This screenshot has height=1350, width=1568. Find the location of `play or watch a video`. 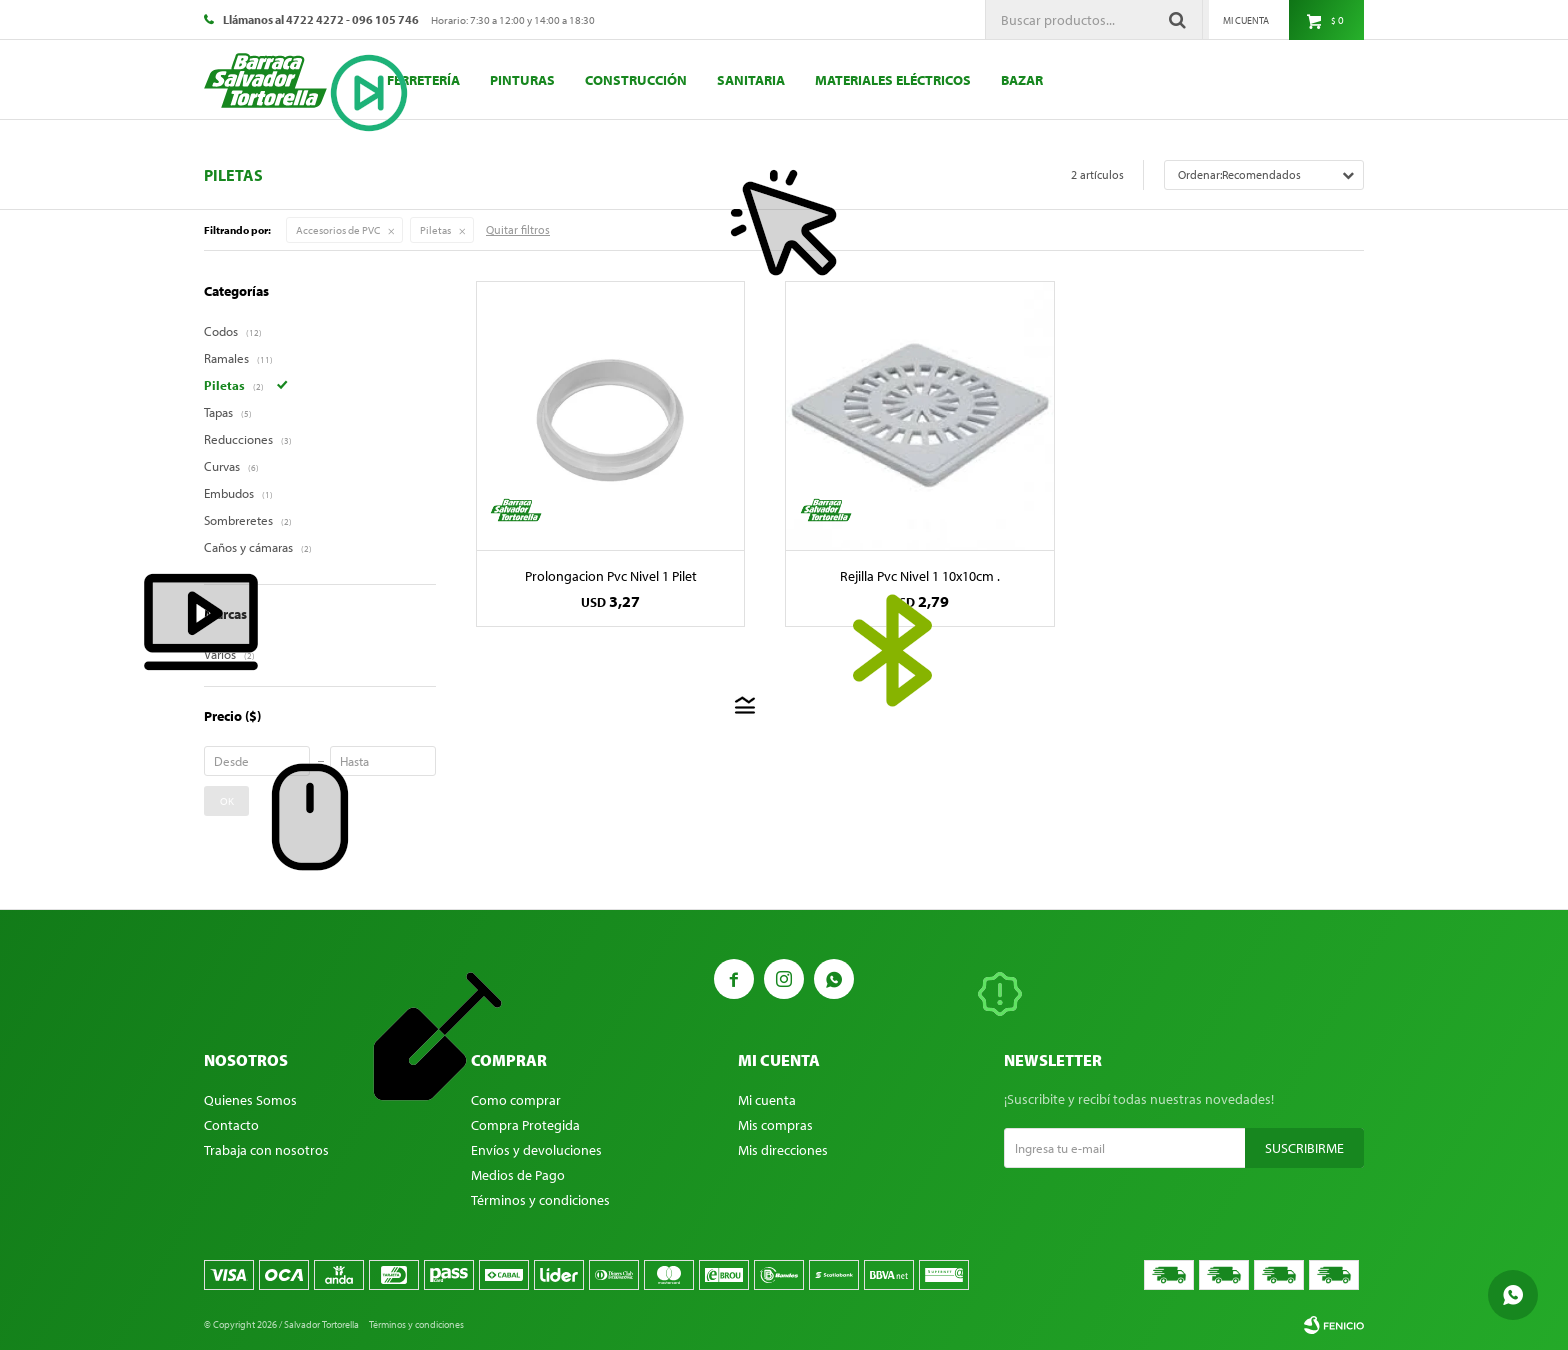

play or watch a video is located at coordinates (201, 622).